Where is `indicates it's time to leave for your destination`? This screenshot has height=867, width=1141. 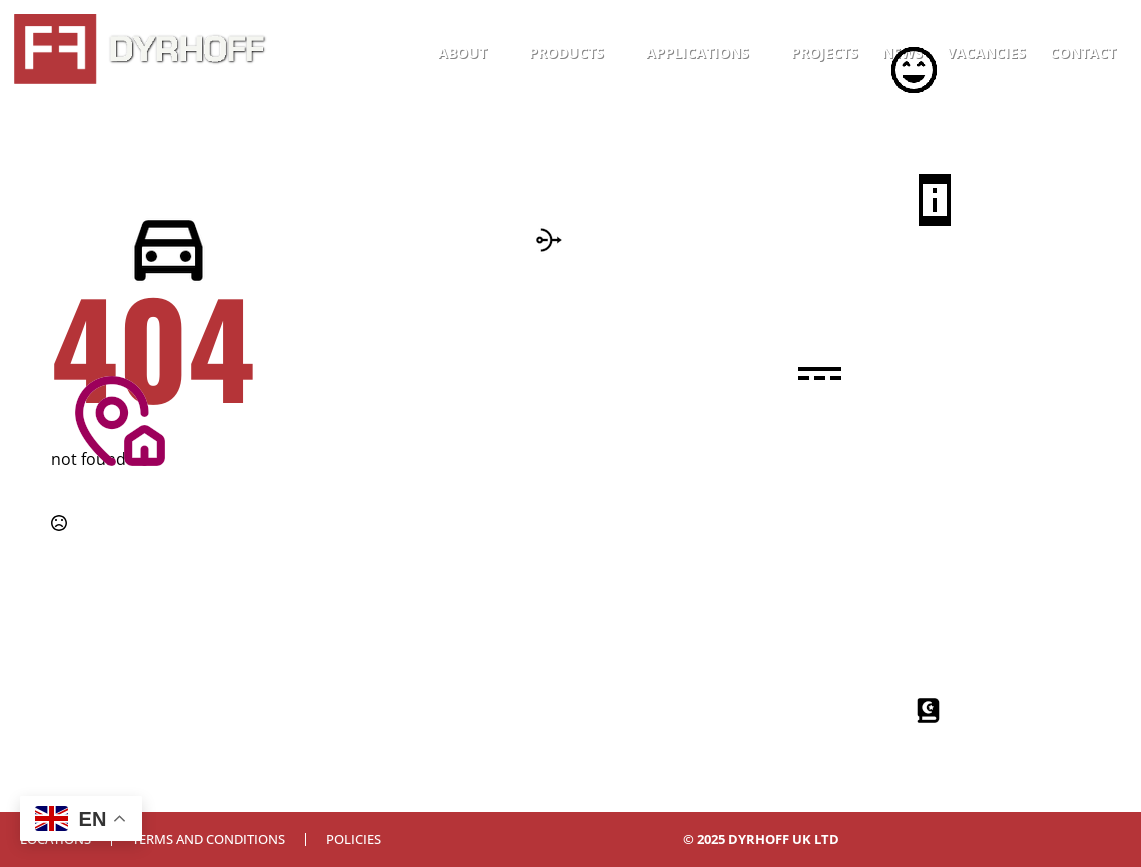
indicates it's time to leave for your destination is located at coordinates (168, 250).